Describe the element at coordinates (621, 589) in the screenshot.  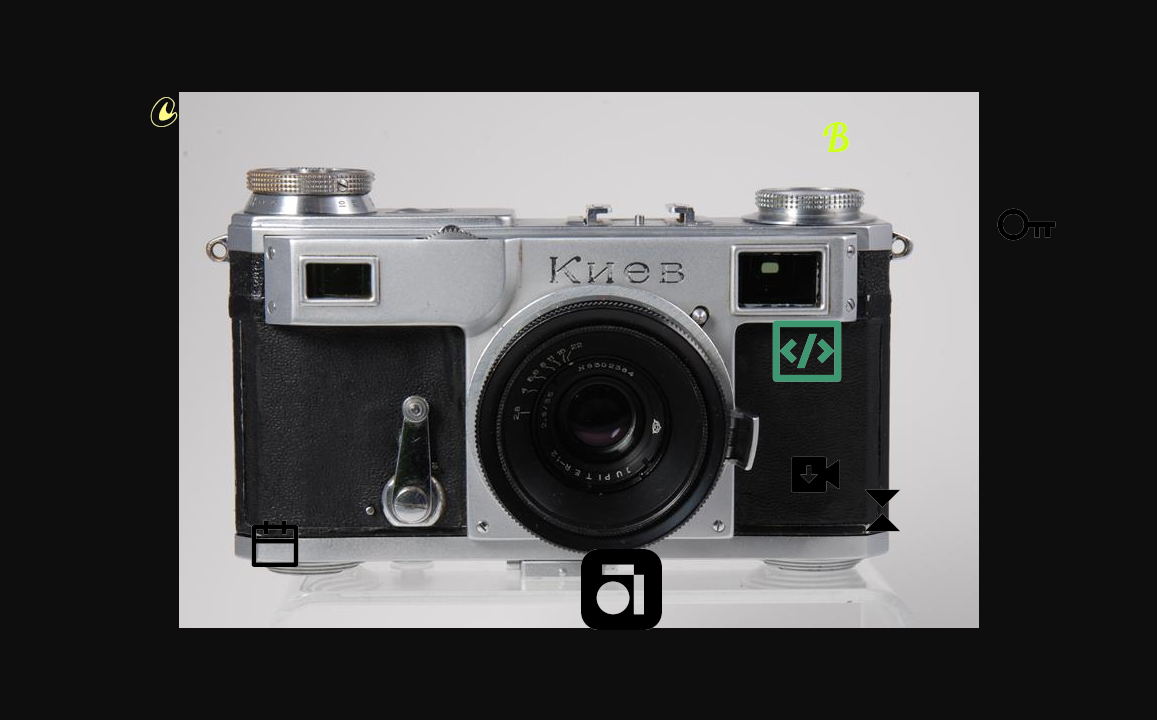
I see `open the Anytype app` at that location.